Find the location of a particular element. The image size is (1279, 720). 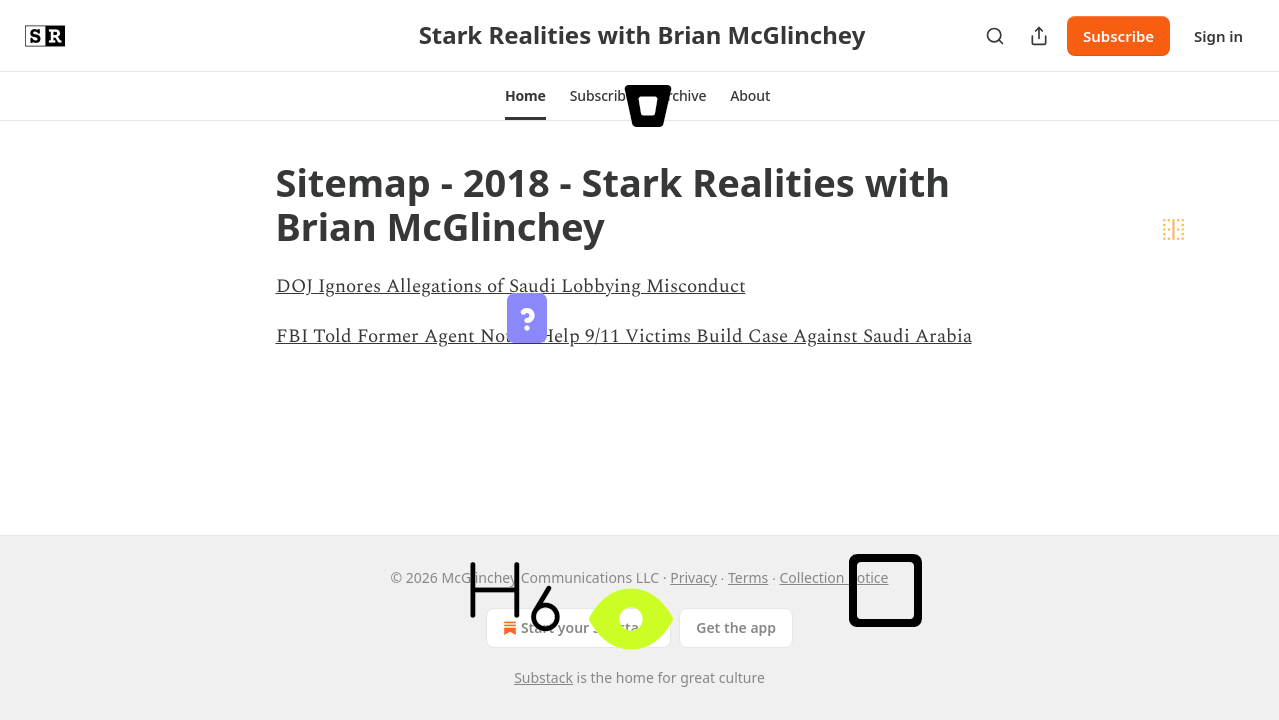

add a vertical border to selected cells is located at coordinates (1173, 229).